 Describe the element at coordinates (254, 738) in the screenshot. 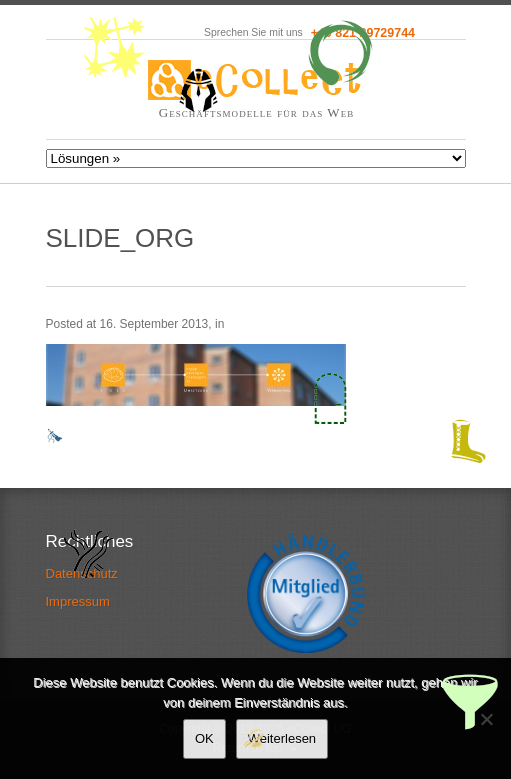

I see `venus flytrap plant icon for a nature or botany game` at that location.